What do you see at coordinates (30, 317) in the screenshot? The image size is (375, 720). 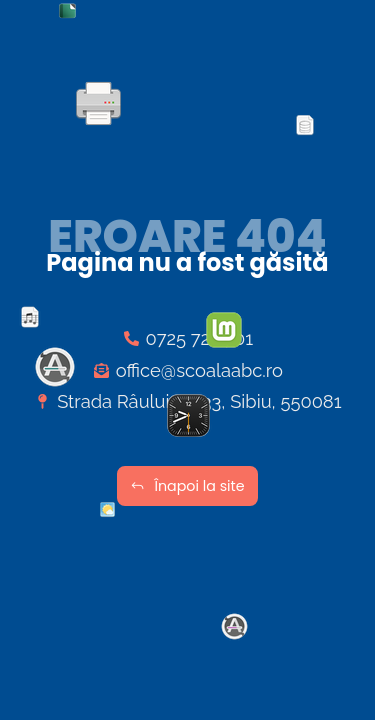 I see `an eMelody ringtone file` at bounding box center [30, 317].